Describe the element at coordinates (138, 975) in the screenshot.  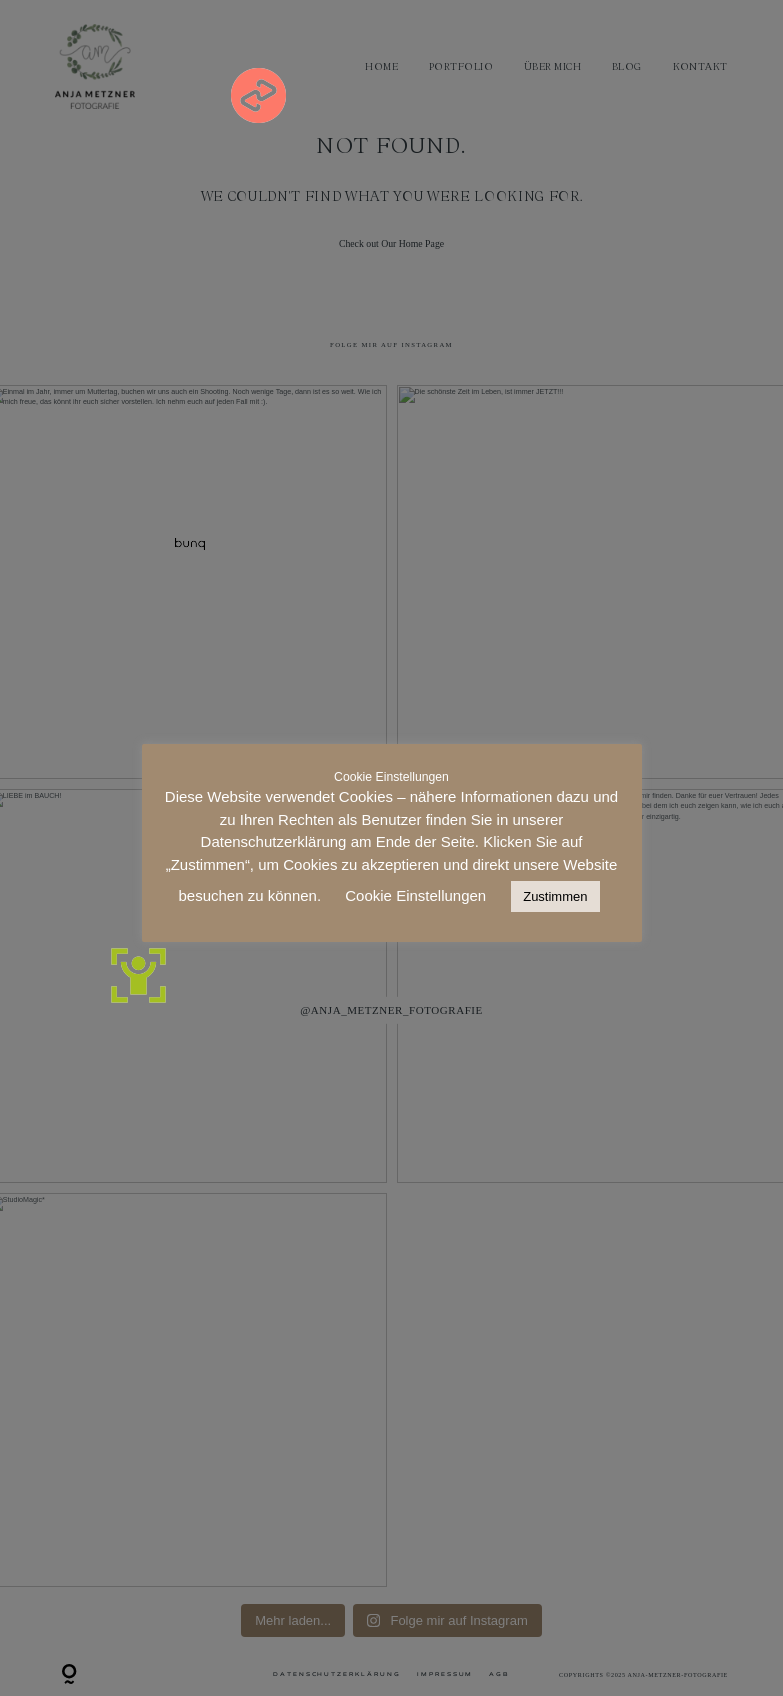
I see `scan or verify body biometrics` at that location.